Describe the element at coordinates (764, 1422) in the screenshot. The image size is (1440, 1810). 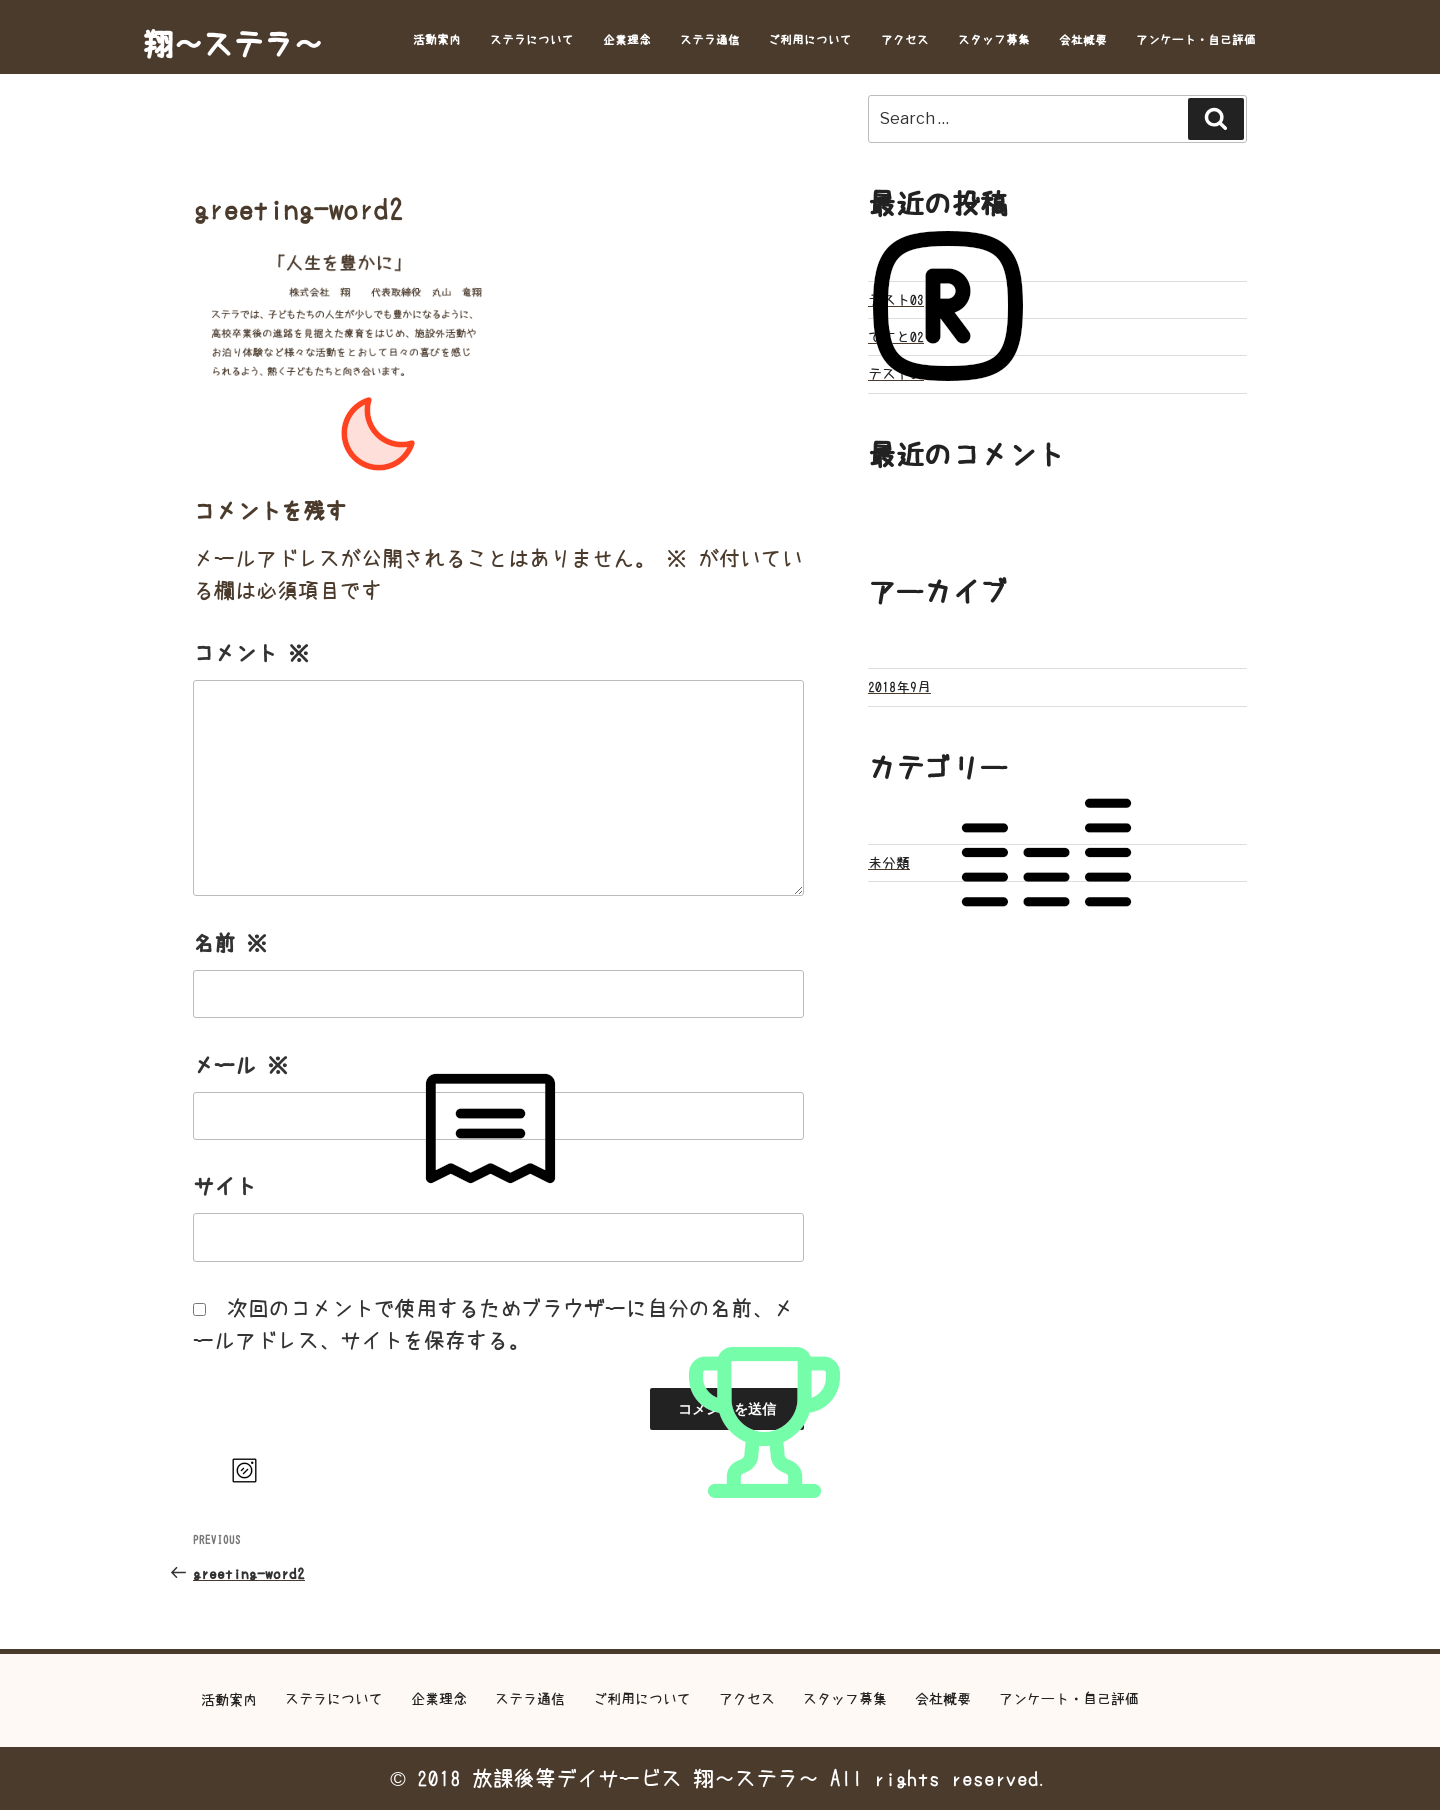
I see `view achievements or awards` at that location.